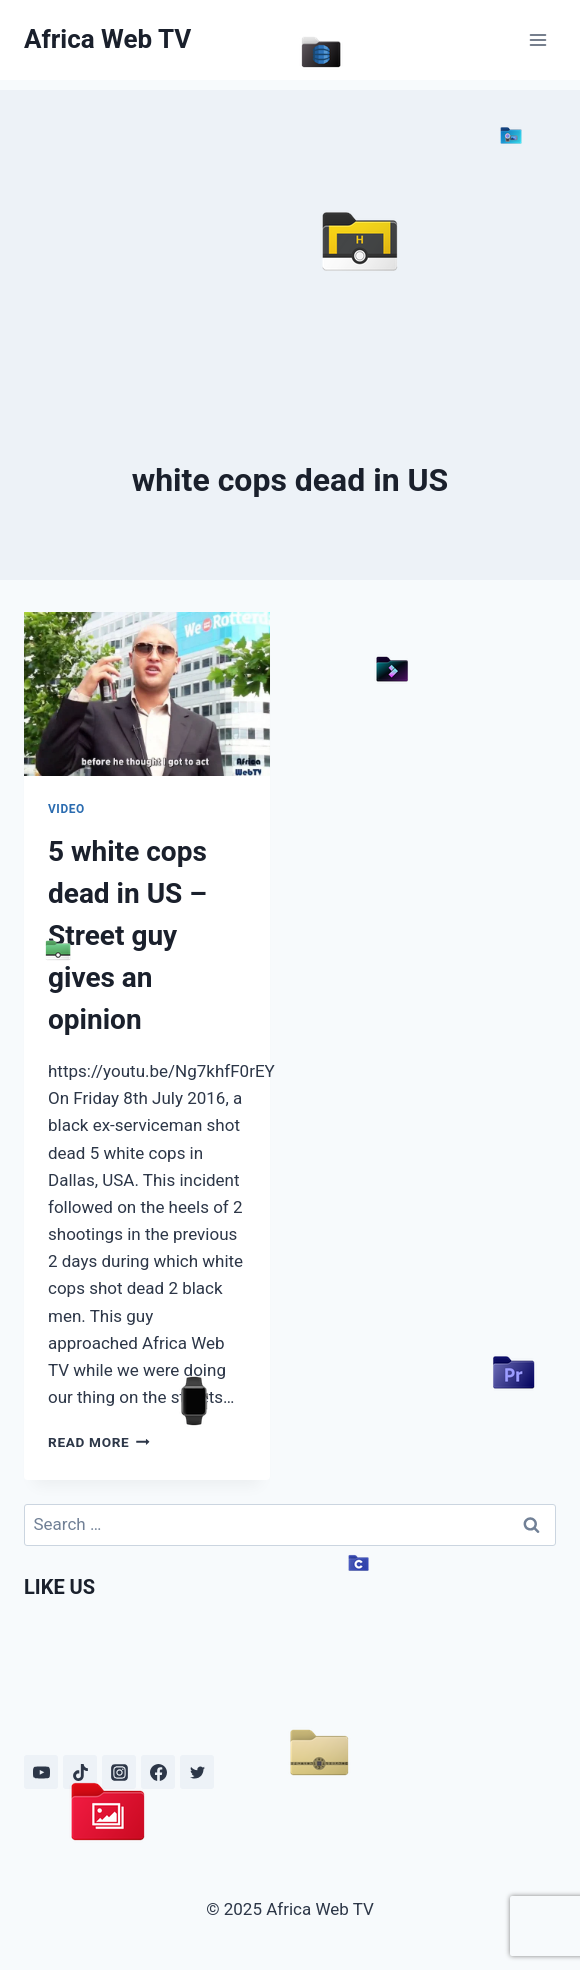 The height and width of the screenshot is (1970, 580). What do you see at coordinates (107, 1813) in the screenshot?
I see `open 4K Slideshow Maker project folder` at bounding box center [107, 1813].